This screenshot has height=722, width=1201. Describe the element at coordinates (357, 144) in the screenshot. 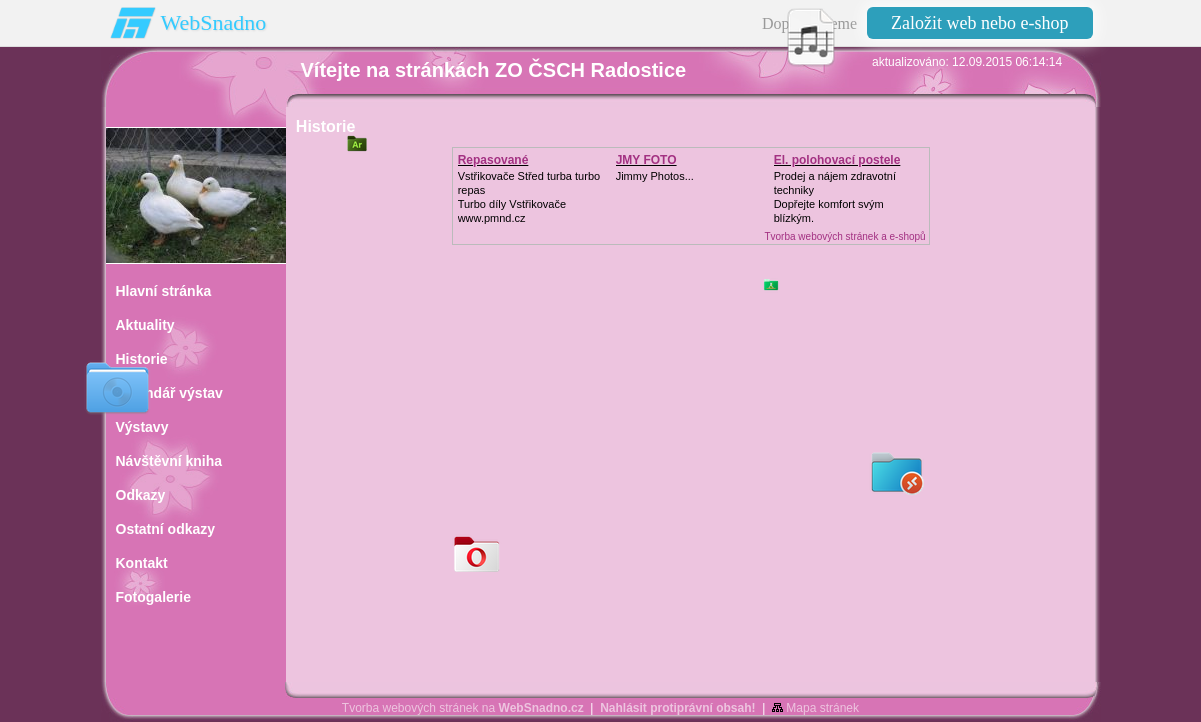

I see `open adobe aero project files folder` at that location.